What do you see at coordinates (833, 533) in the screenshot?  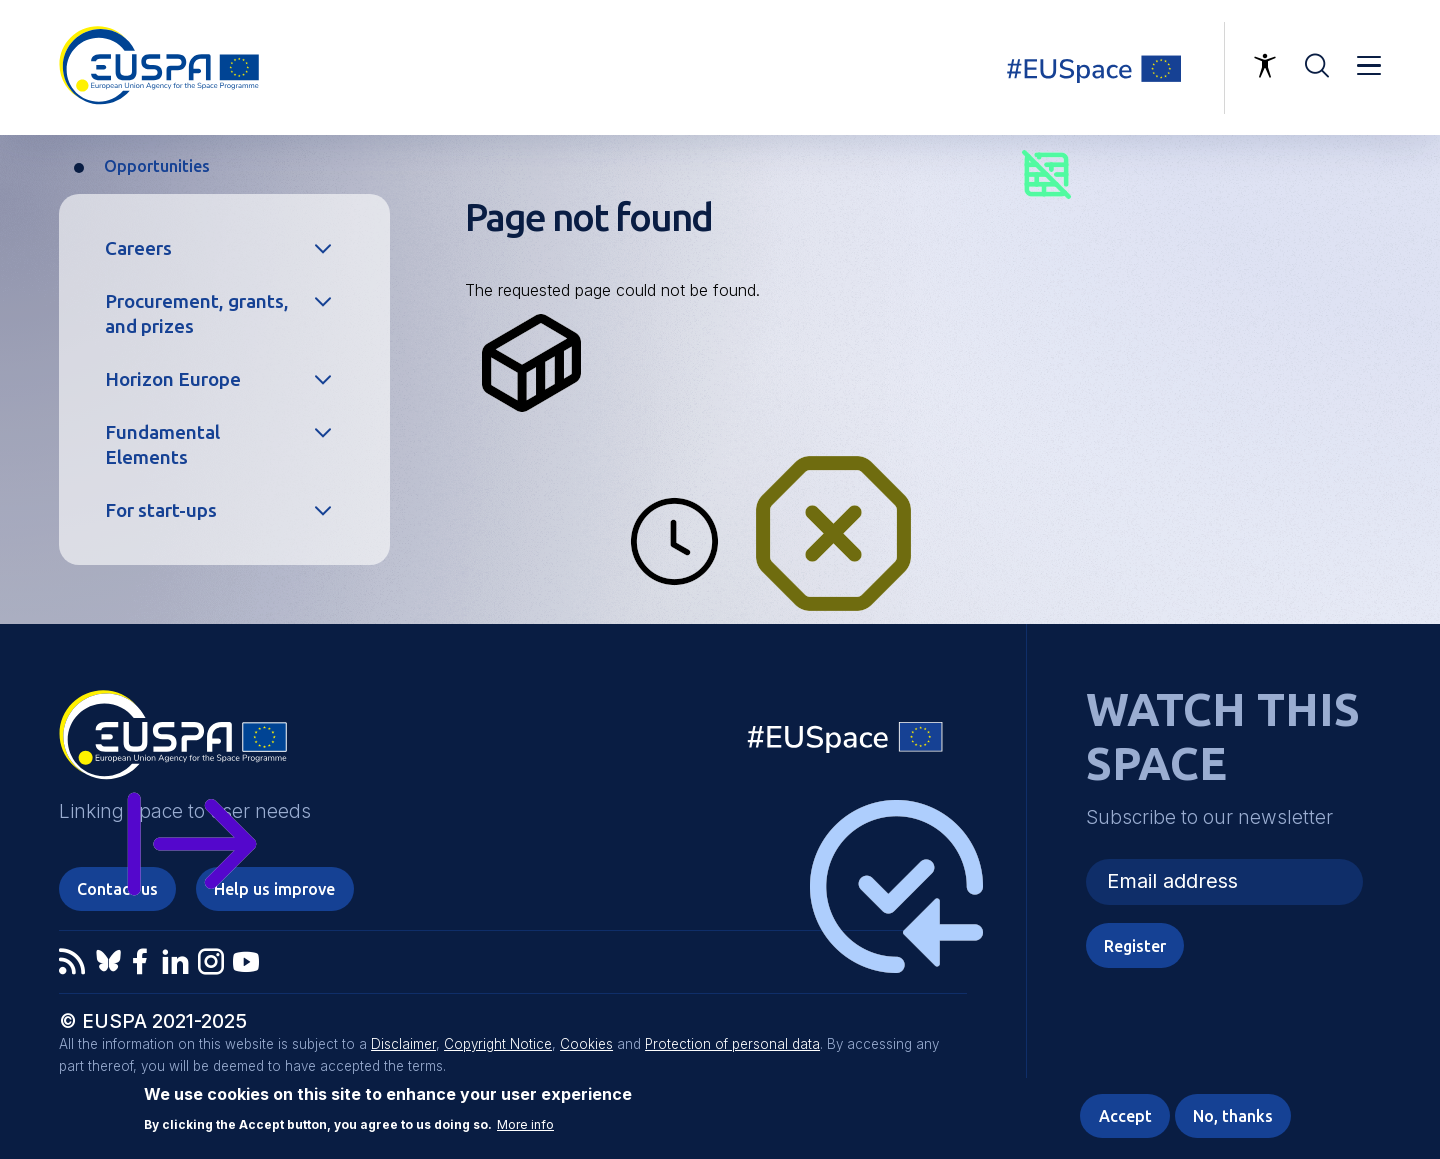 I see `stop or cancel an action` at bounding box center [833, 533].